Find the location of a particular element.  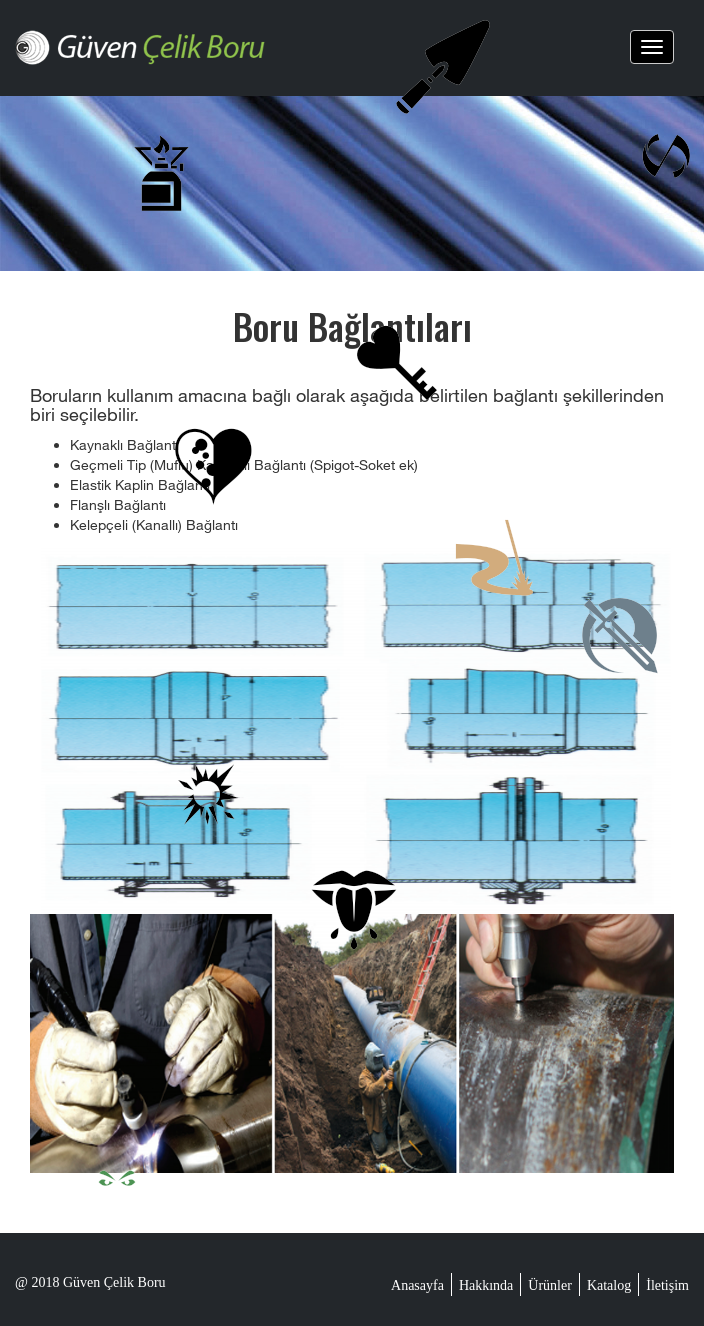

indicates an eclipse or celestial event in a game is located at coordinates (207, 794).